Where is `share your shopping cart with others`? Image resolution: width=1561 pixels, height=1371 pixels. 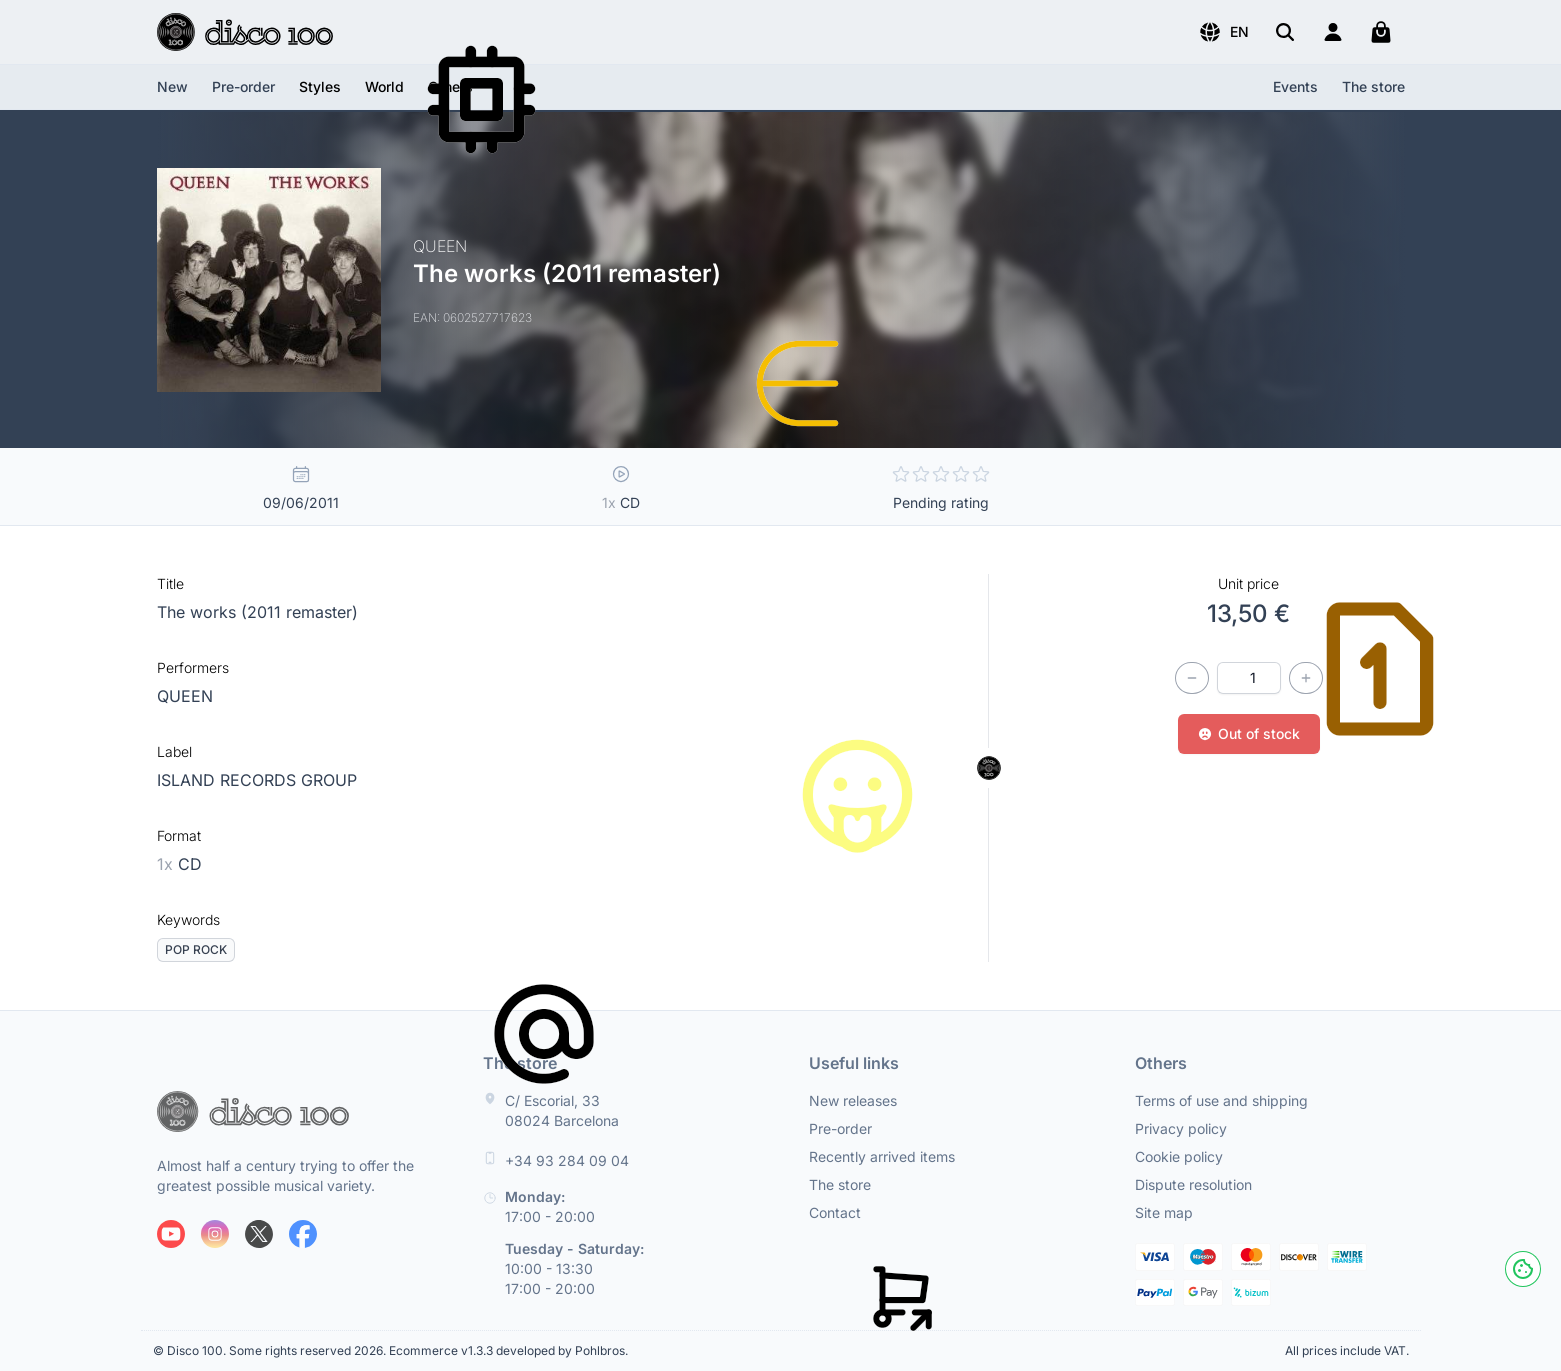 share your shopping cart with others is located at coordinates (901, 1297).